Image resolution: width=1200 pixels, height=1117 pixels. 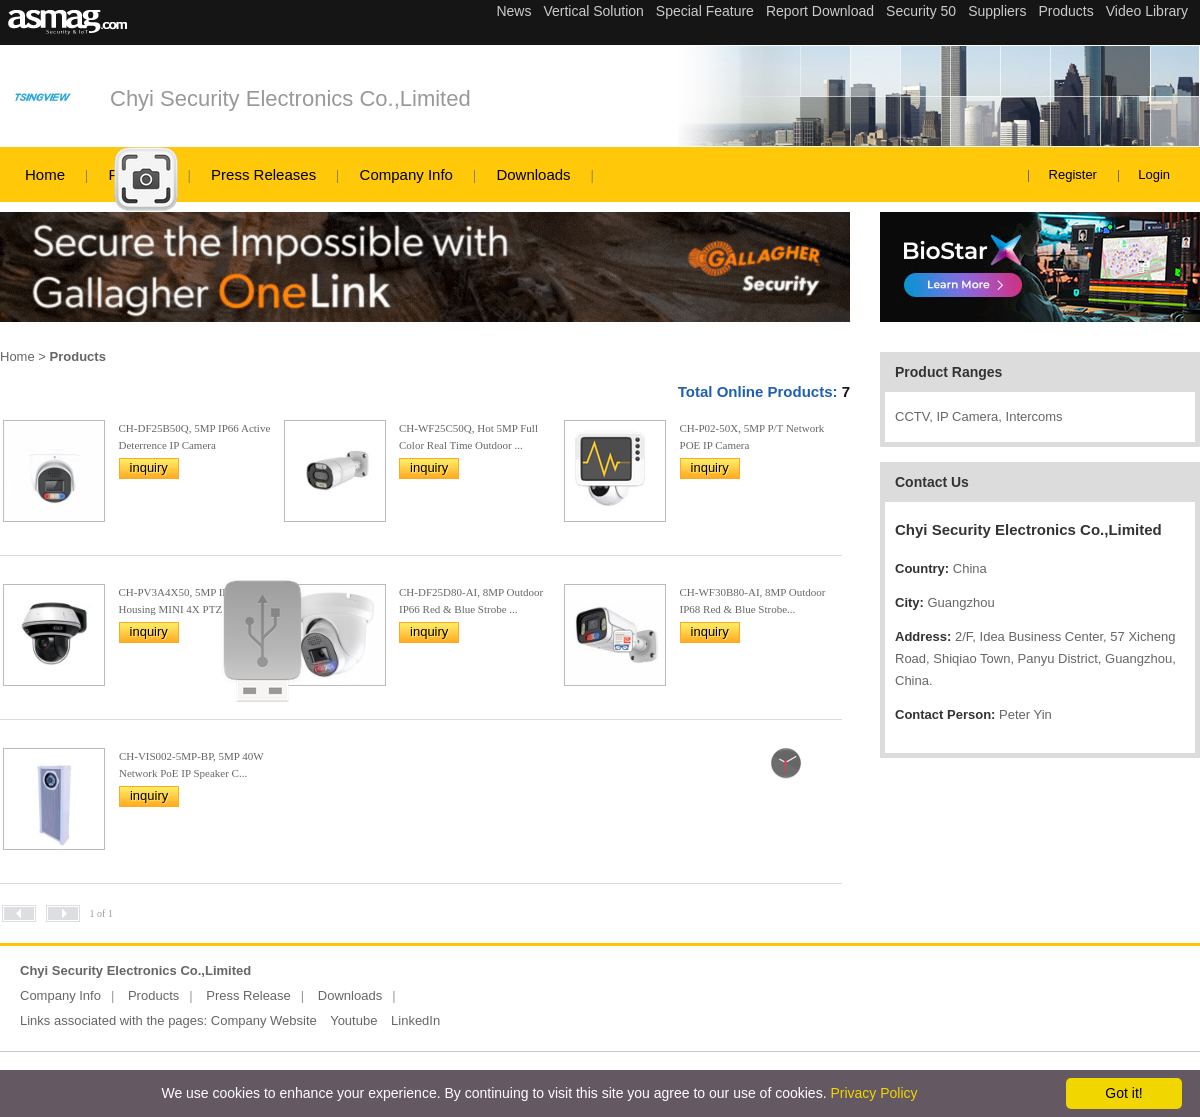 What do you see at coordinates (786, 763) in the screenshot?
I see `open the clocks app` at bounding box center [786, 763].